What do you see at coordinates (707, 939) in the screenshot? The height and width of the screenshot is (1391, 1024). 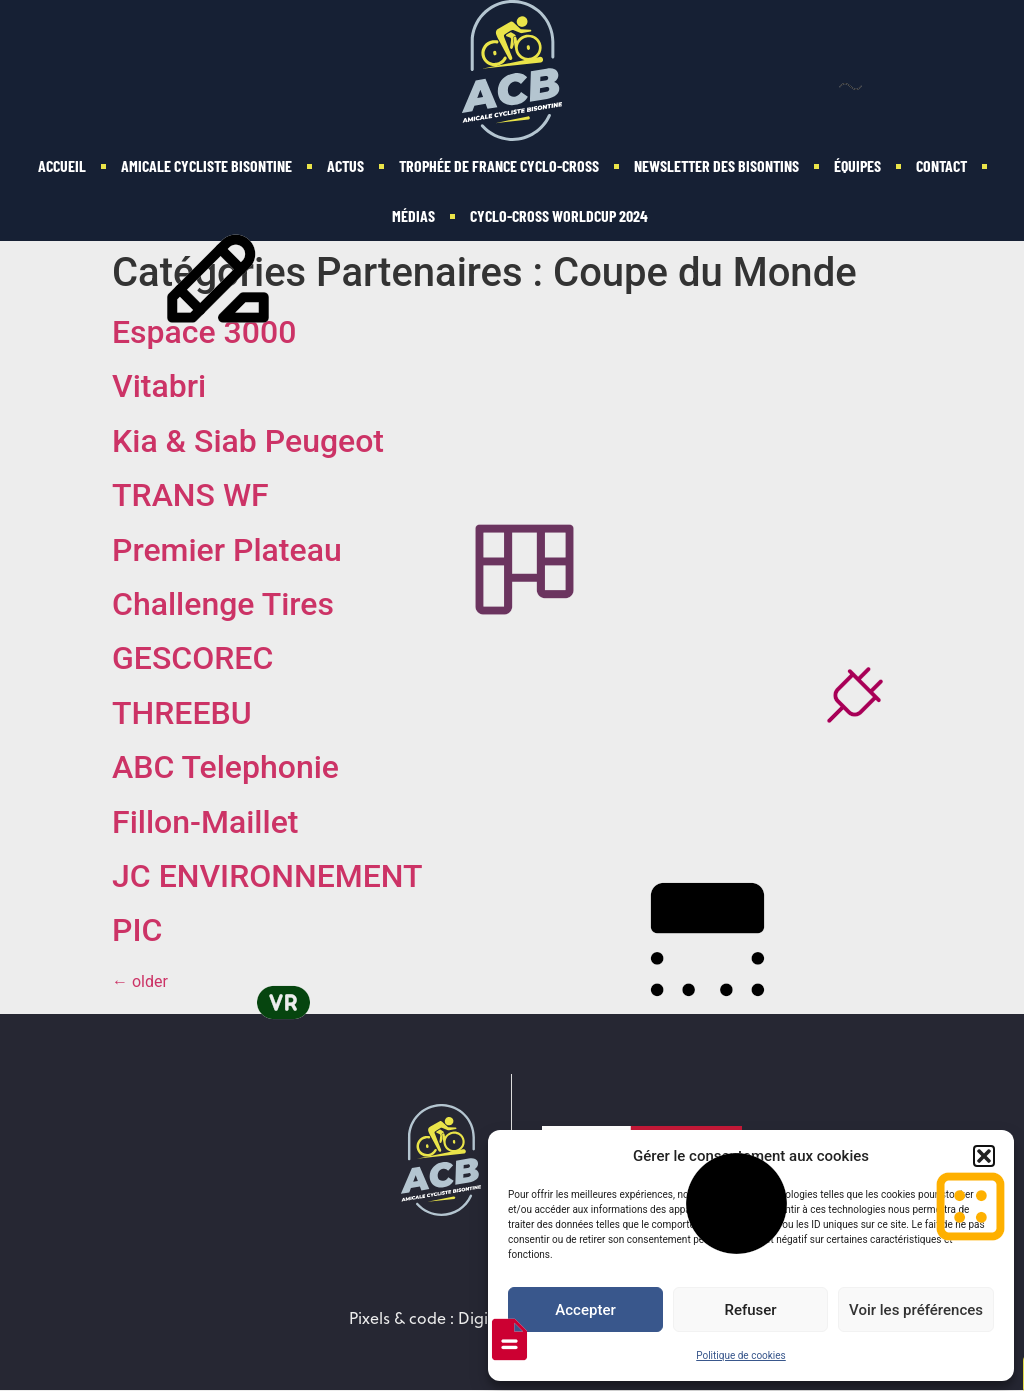 I see `align content to the top of a container` at bounding box center [707, 939].